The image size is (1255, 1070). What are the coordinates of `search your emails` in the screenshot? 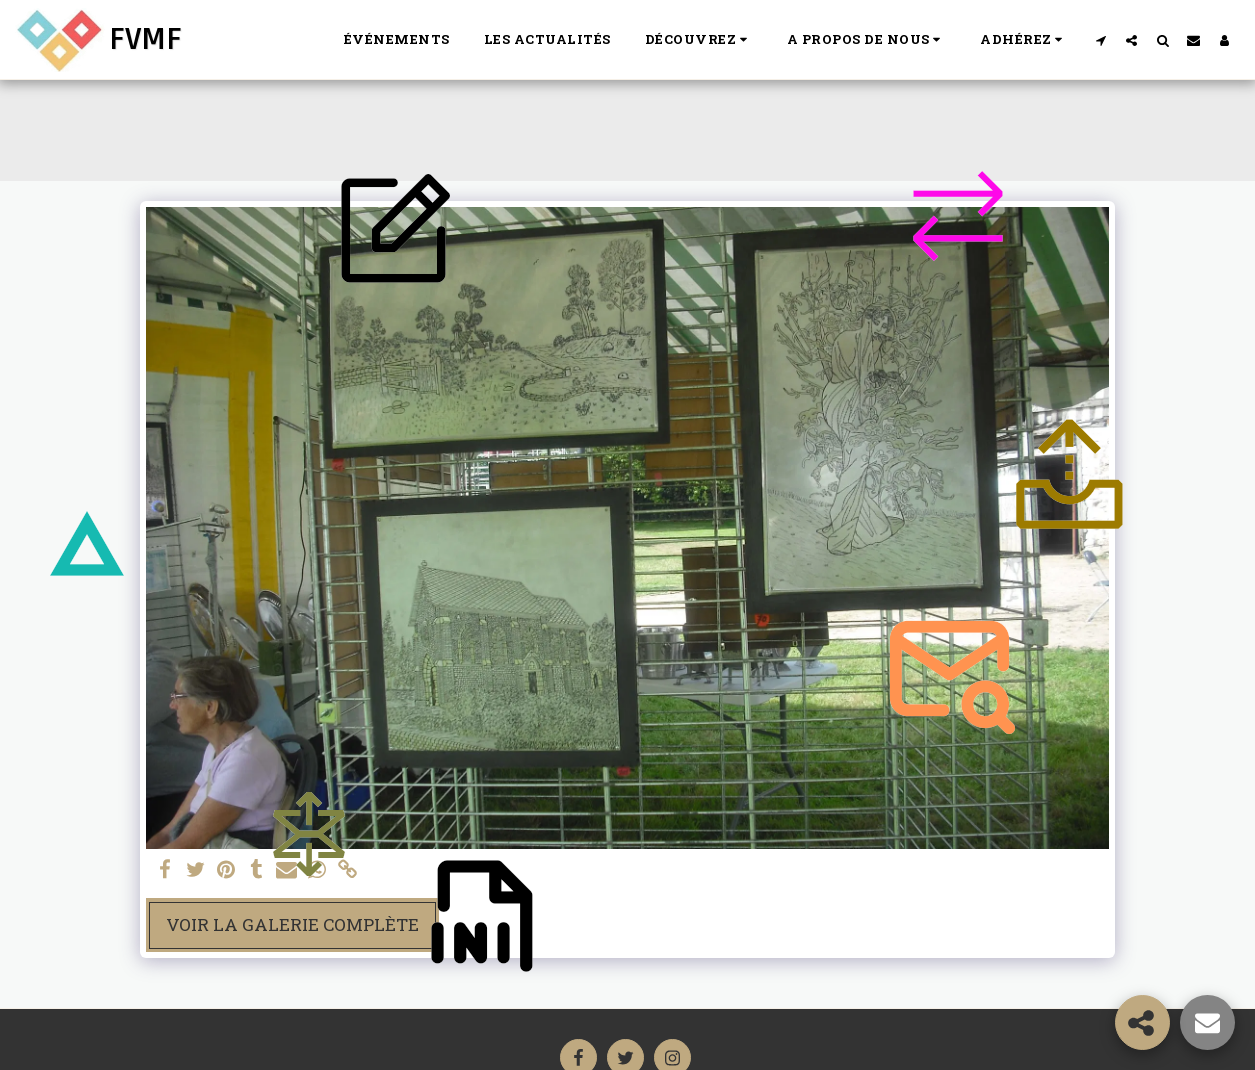 It's located at (949, 668).